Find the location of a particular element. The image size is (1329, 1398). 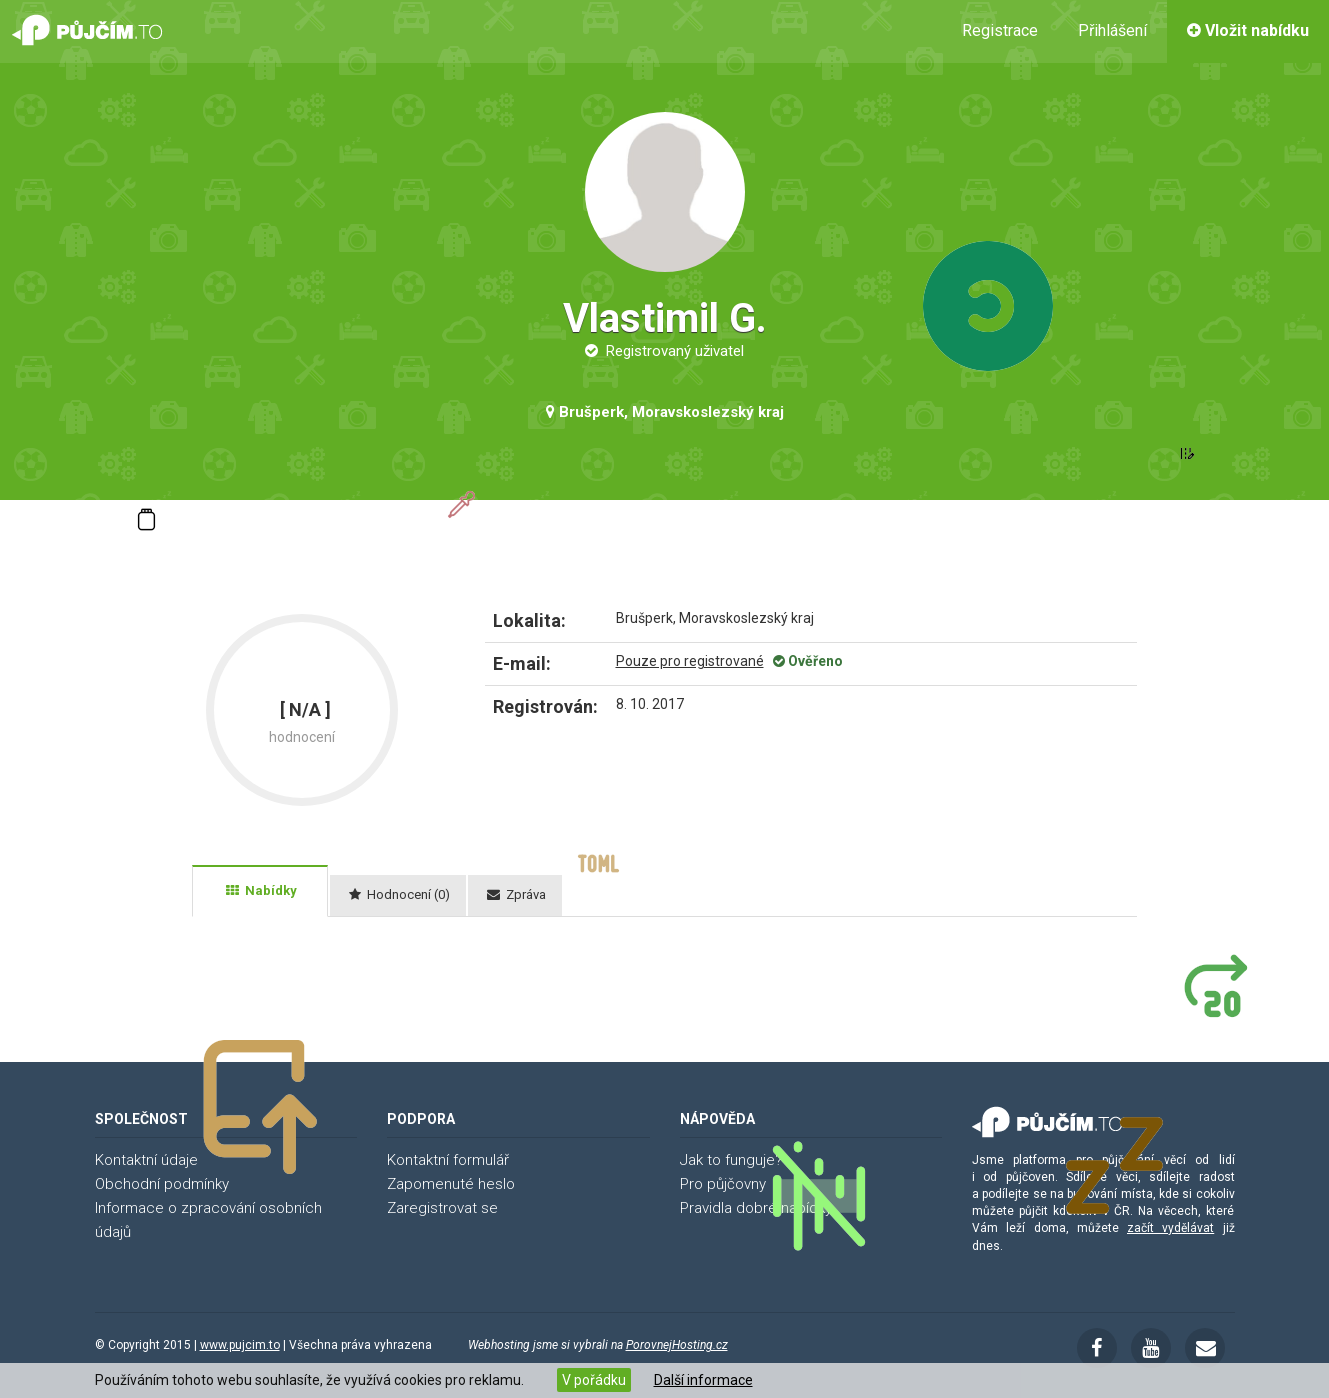

audio waveform disabled or muted is located at coordinates (819, 1196).